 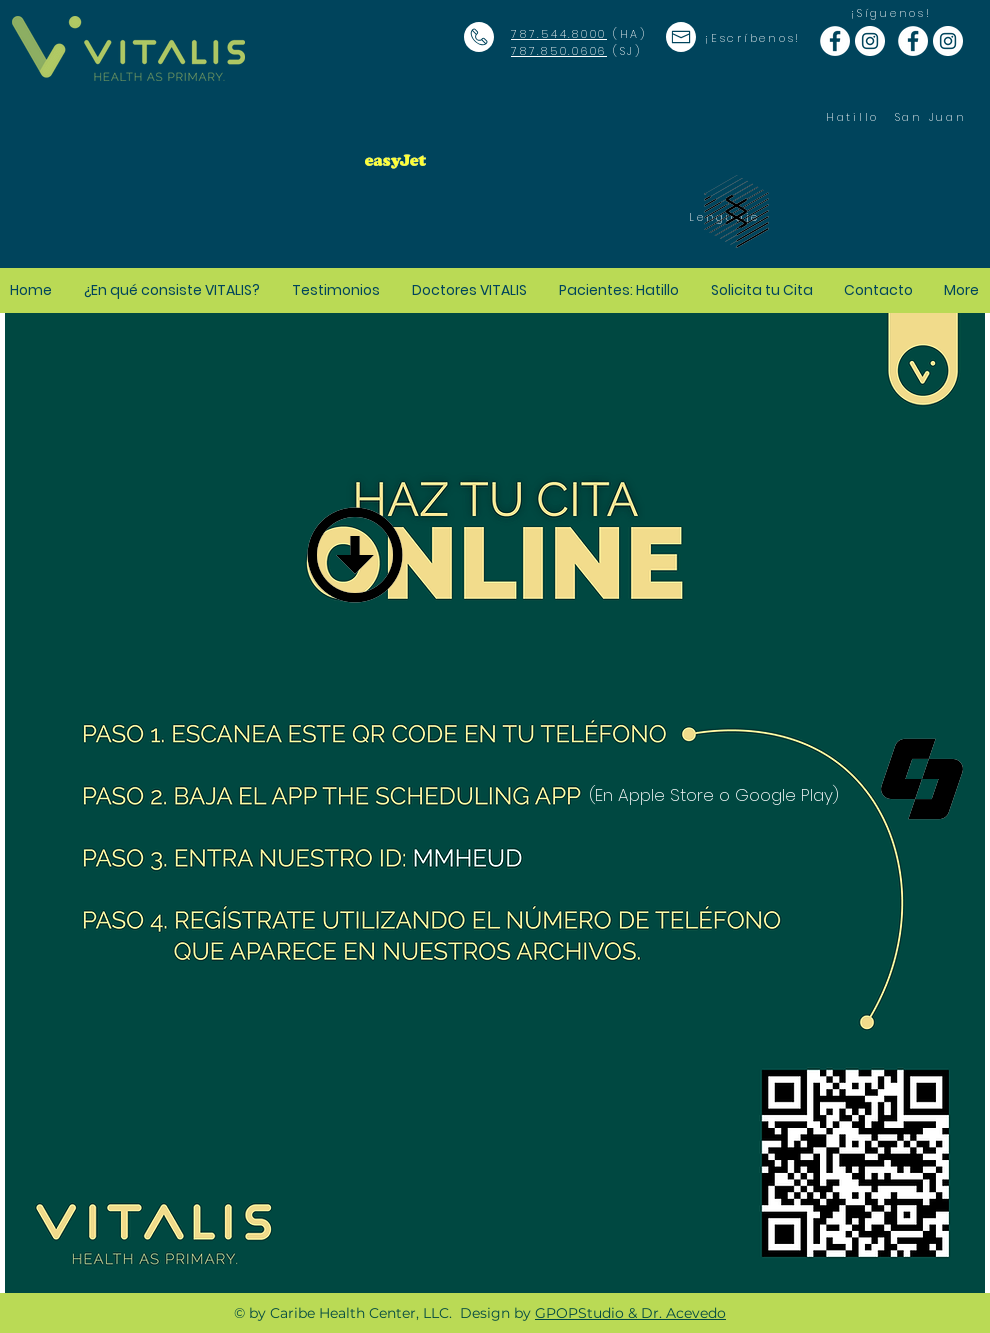 What do you see at coordinates (922, 779) in the screenshot?
I see `sauce labs logo - a cloud-based testing platform` at bounding box center [922, 779].